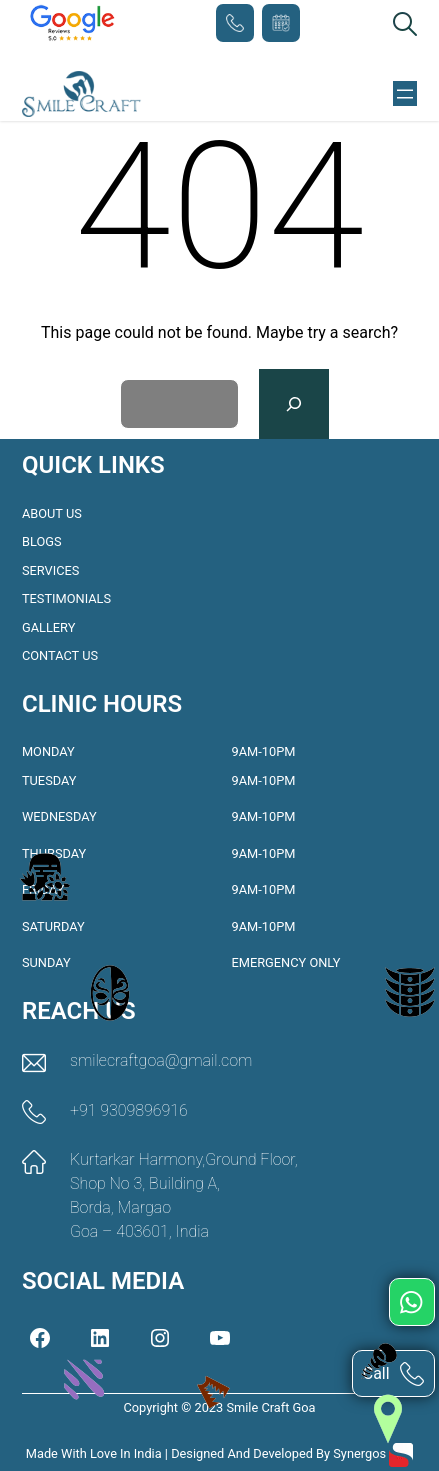  I want to click on spring-loaded boxing glove or punch gag, so click(379, 1361).